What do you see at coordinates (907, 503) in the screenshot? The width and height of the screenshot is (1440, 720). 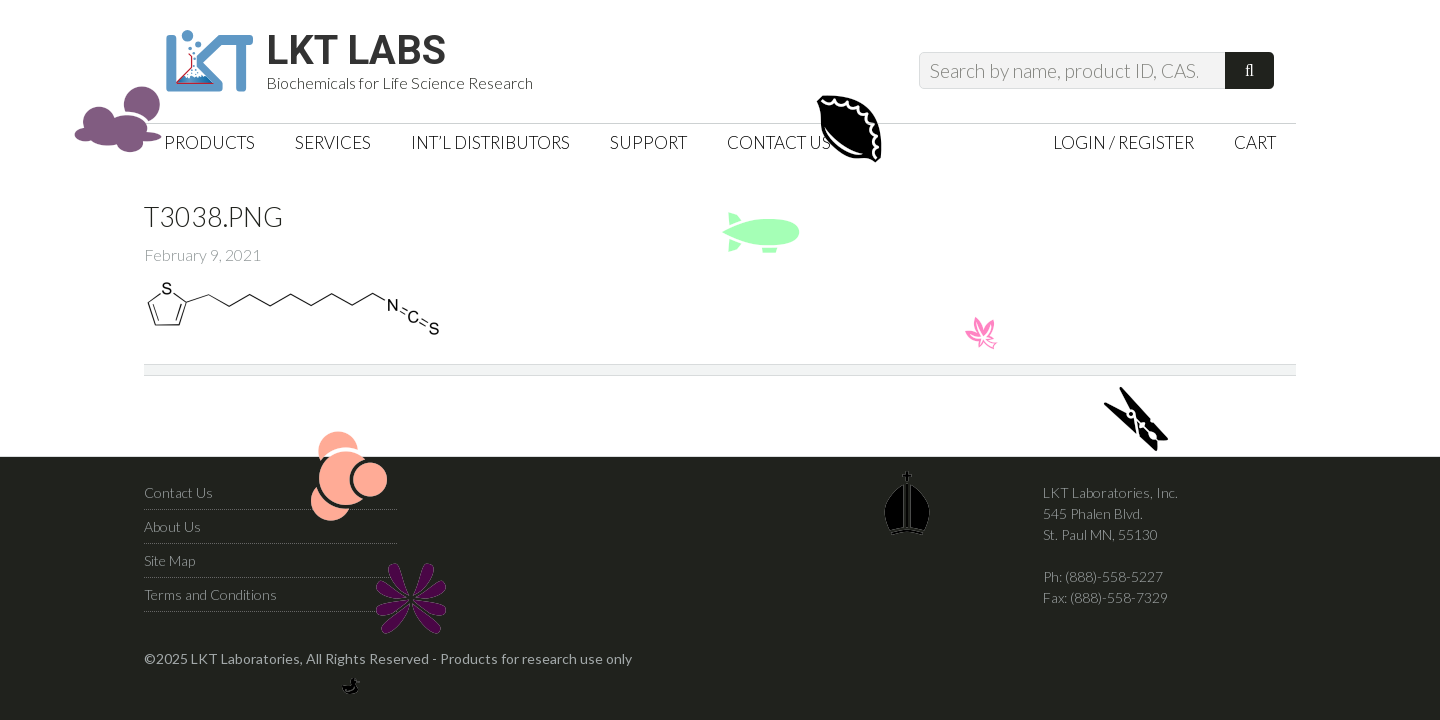 I see `indicates religious or papal content` at bounding box center [907, 503].